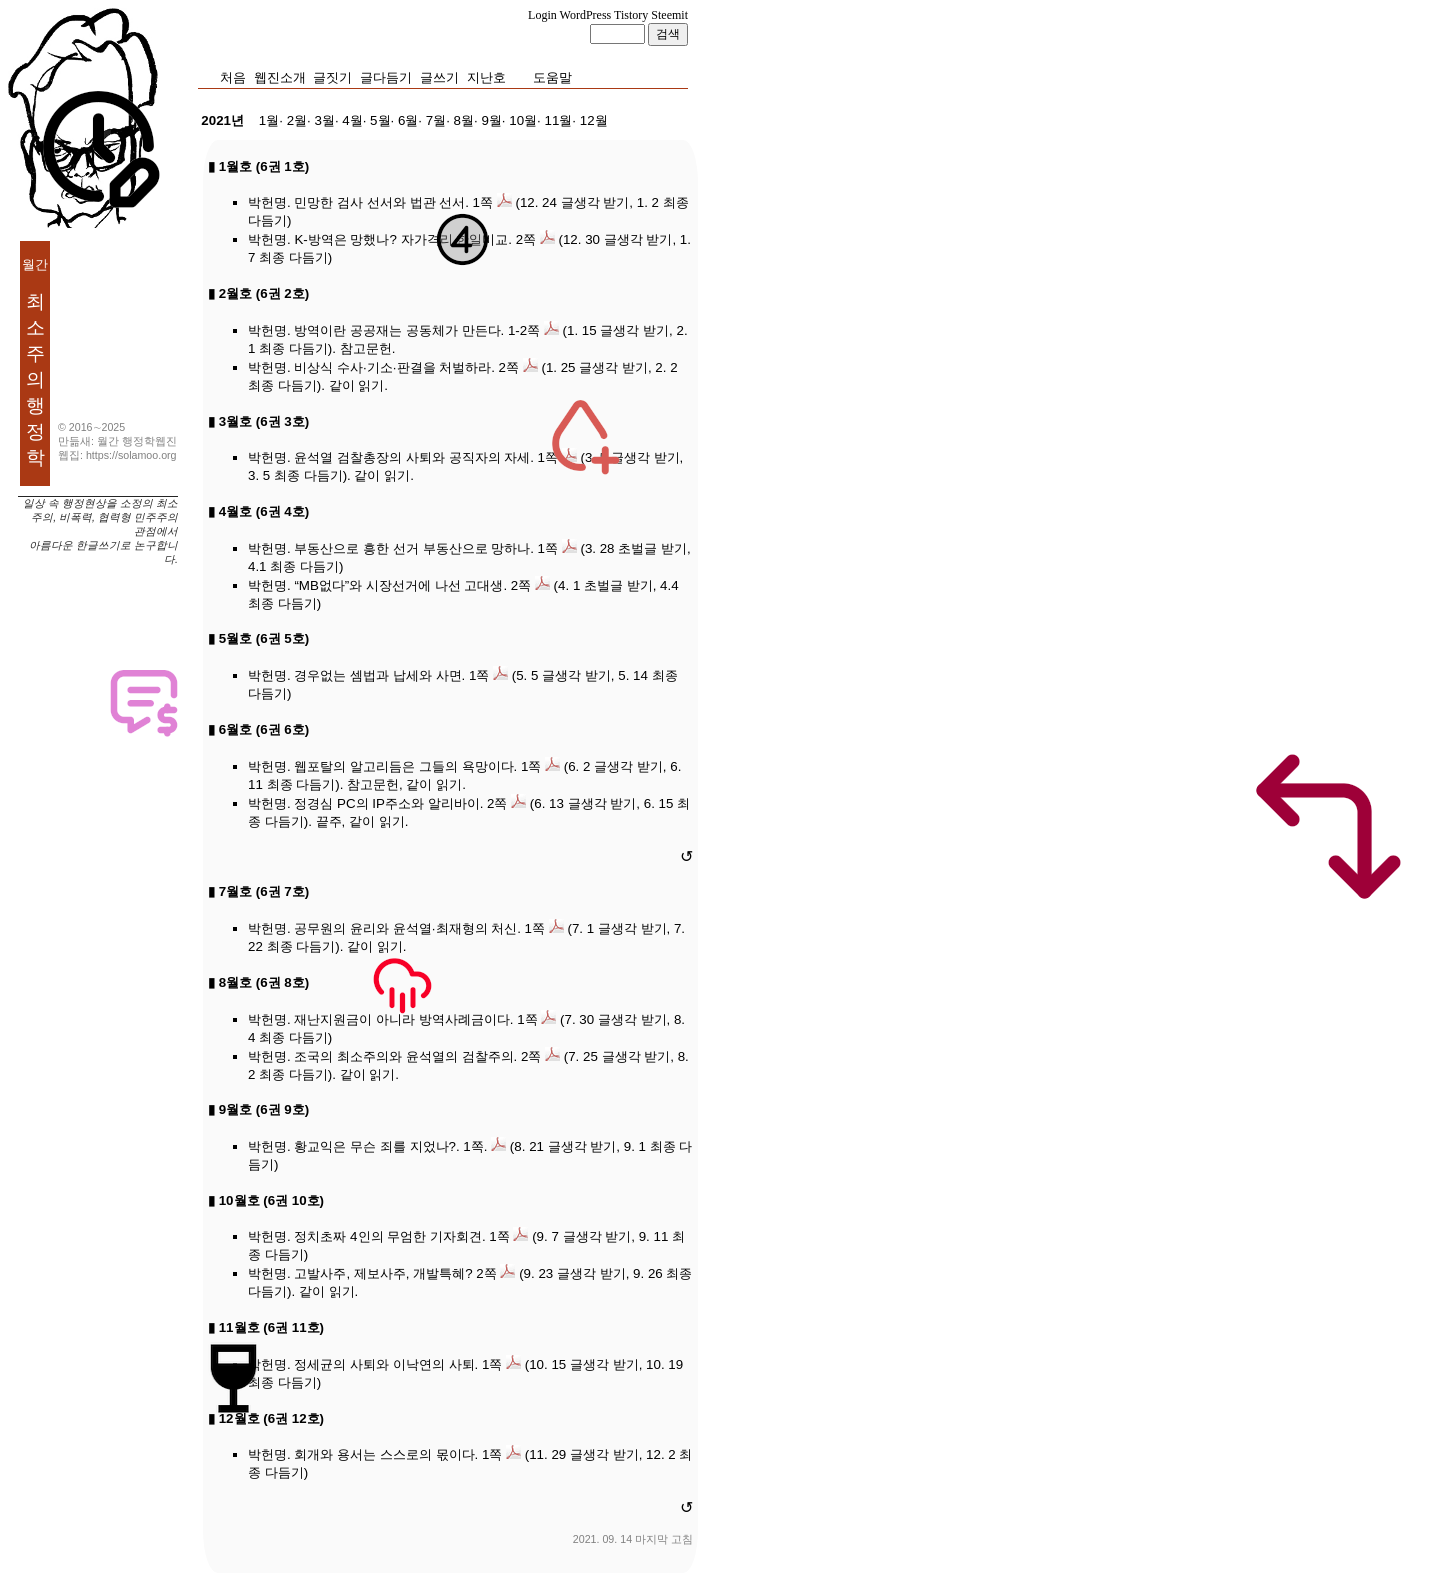  I want to click on move or resize element diagonally to bottom-left, so click(1328, 826).